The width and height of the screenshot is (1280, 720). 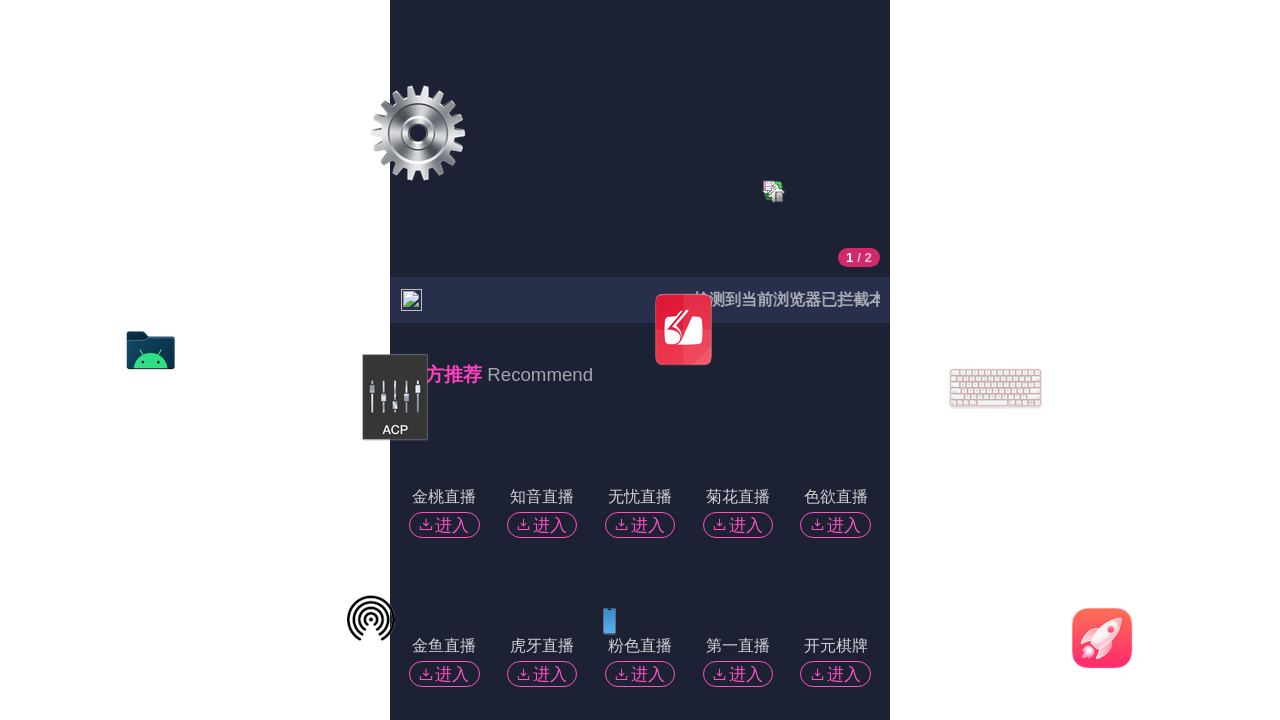 What do you see at coordinates (418, 133) in the screenshot?
I see `access behavior settings in the media library` at bounding box center [418, 133].